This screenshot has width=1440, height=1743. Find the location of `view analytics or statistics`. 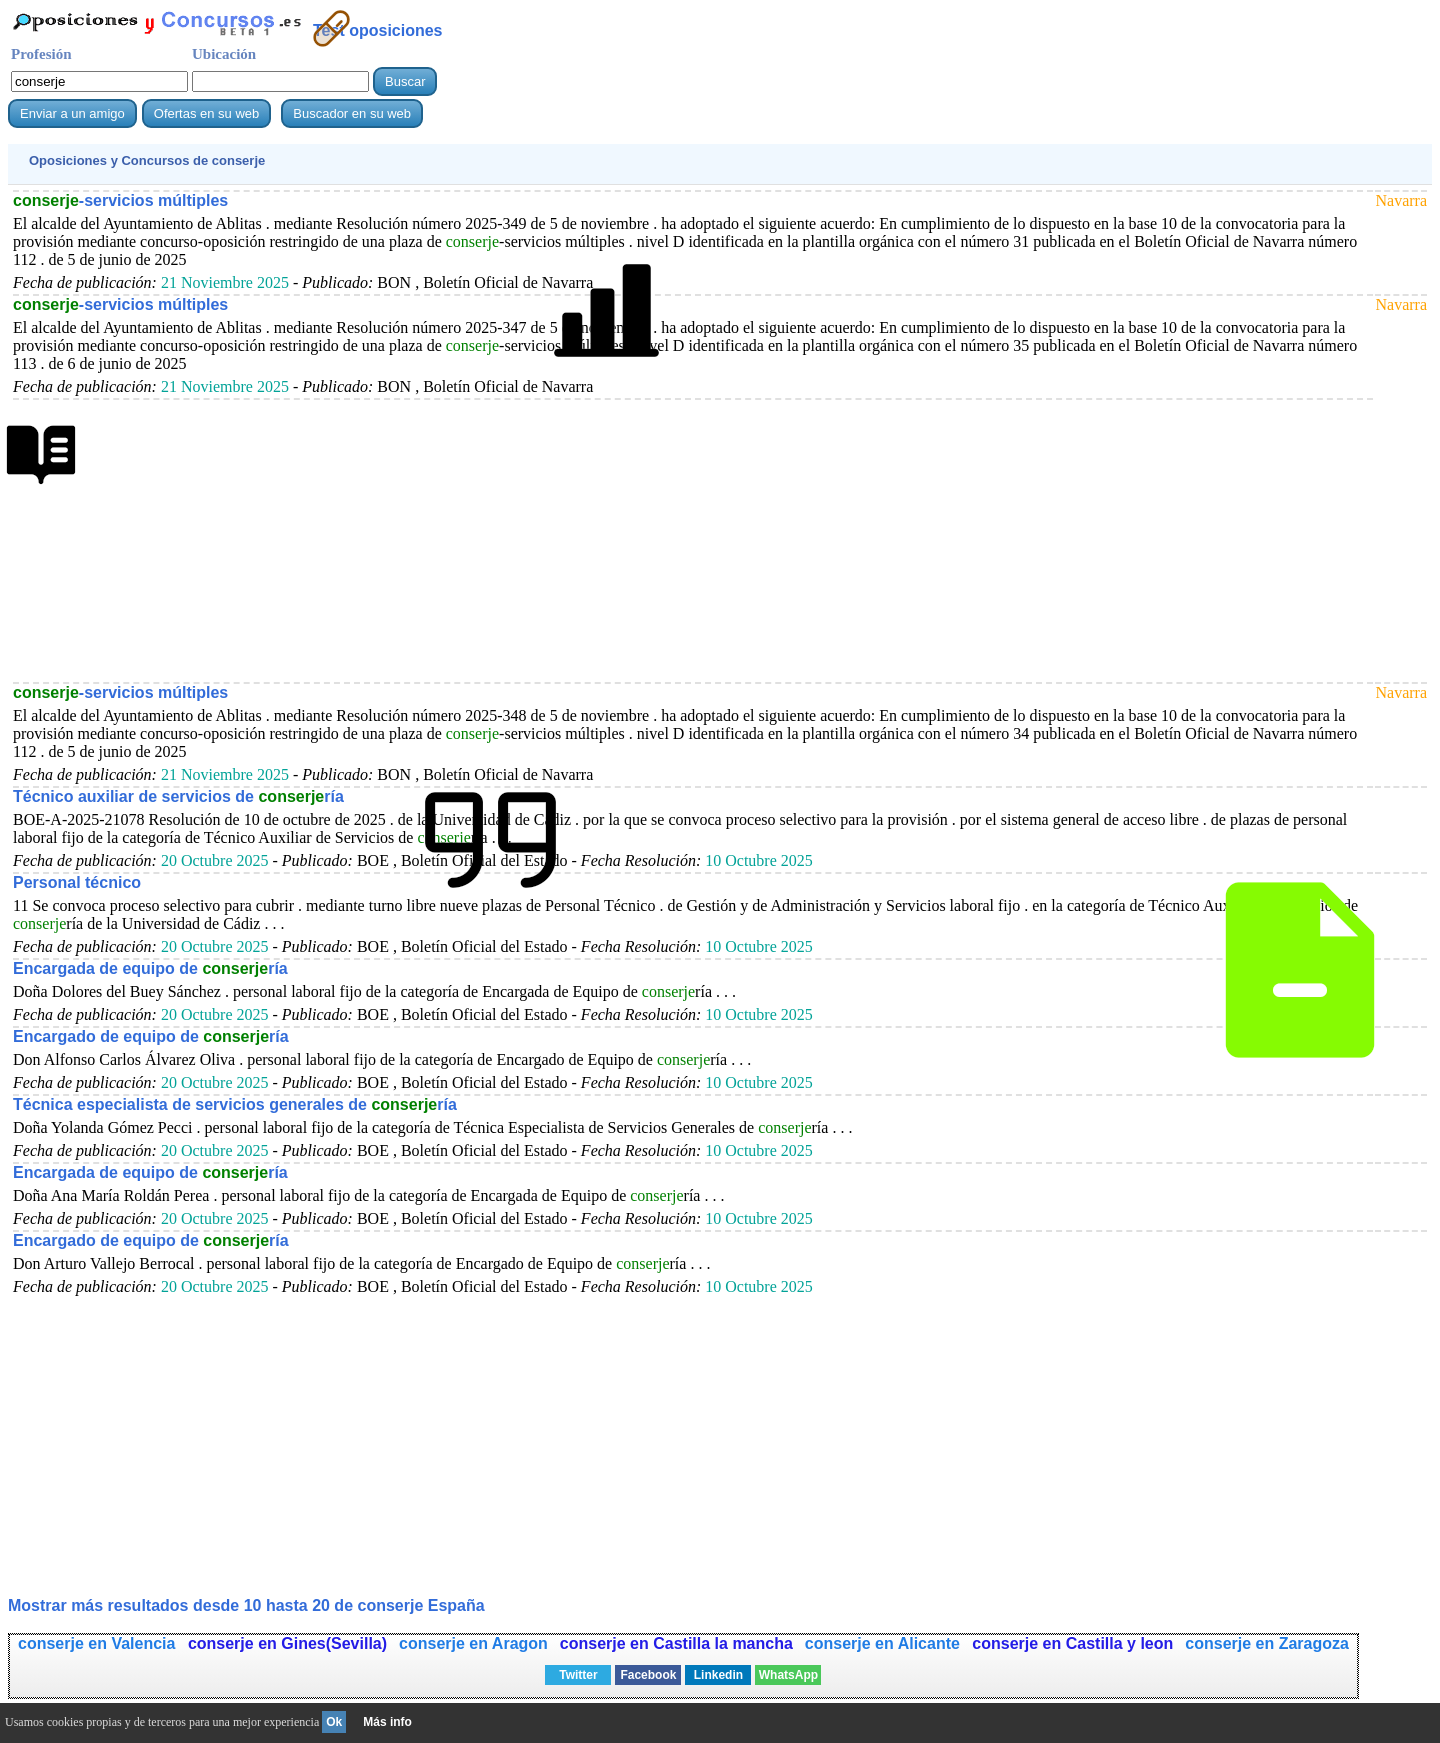

view analytics or statistics is located at coordinates (606, 312).